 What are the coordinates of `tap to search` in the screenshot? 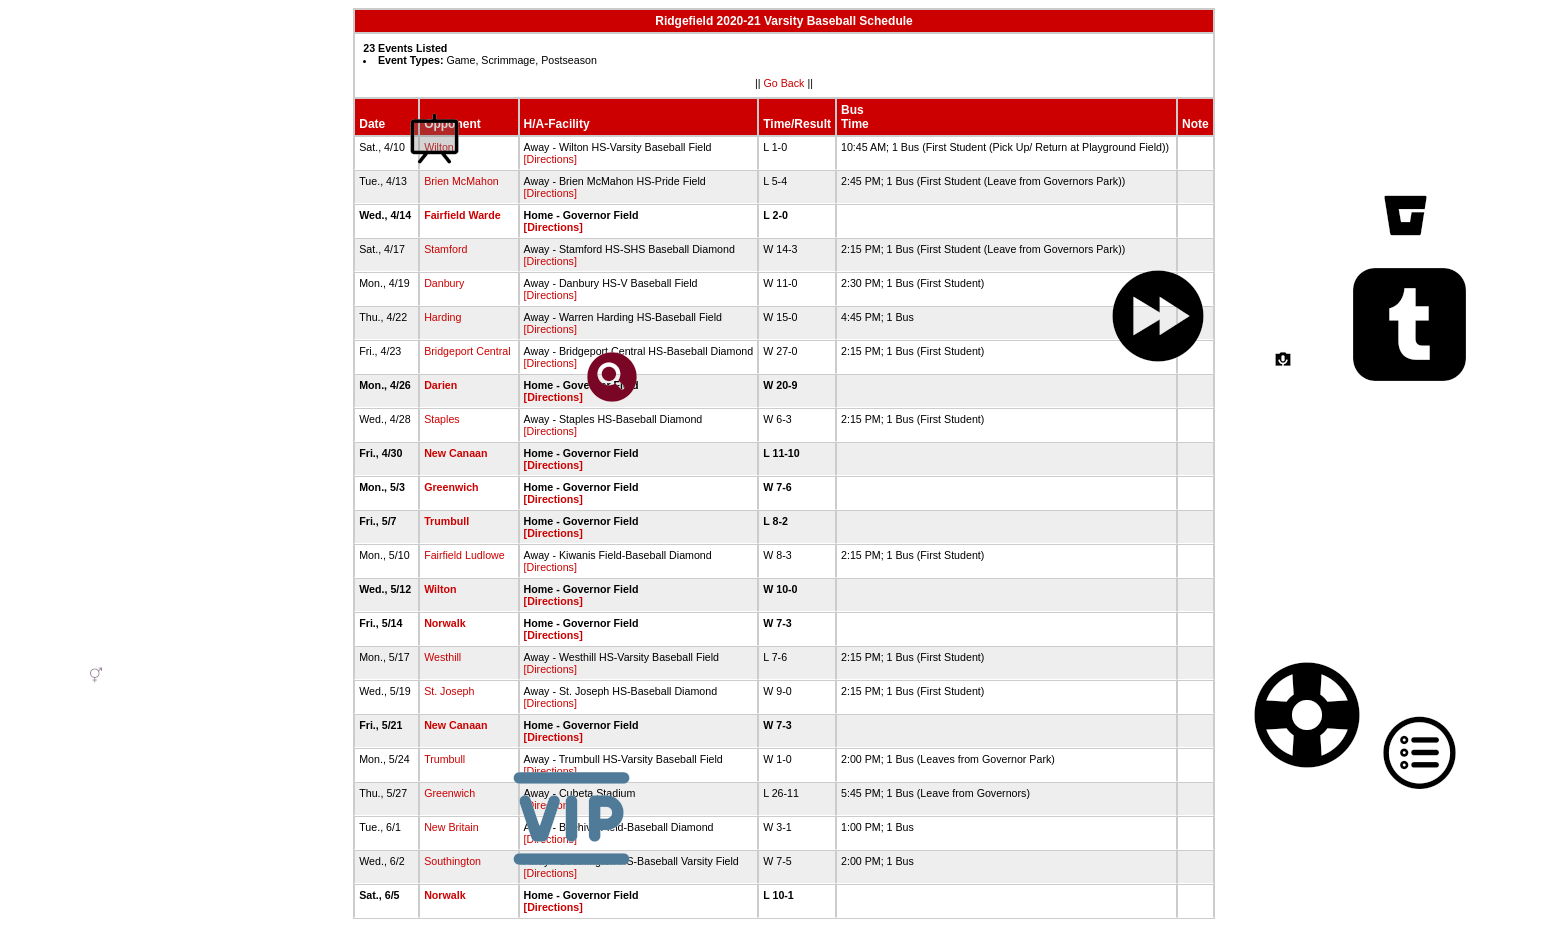 It's located at (612, 377).